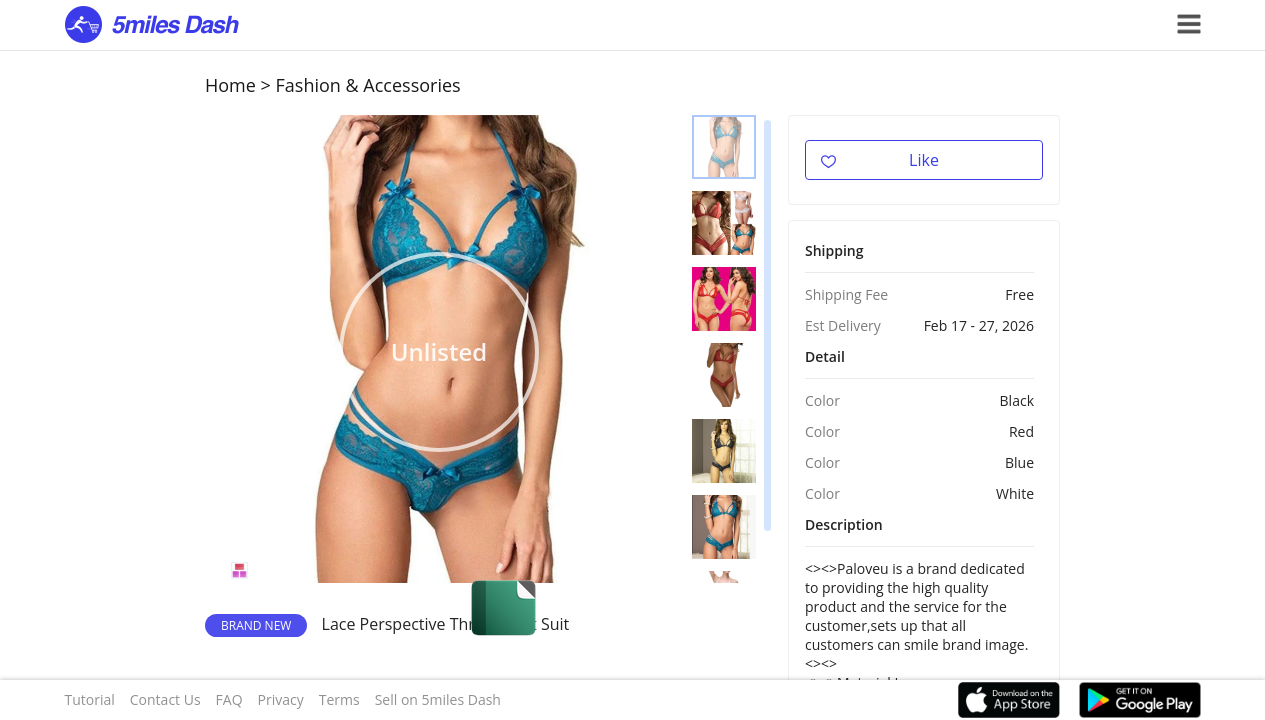  I want to click on change your desktop wallpaper, so click(503, 605).